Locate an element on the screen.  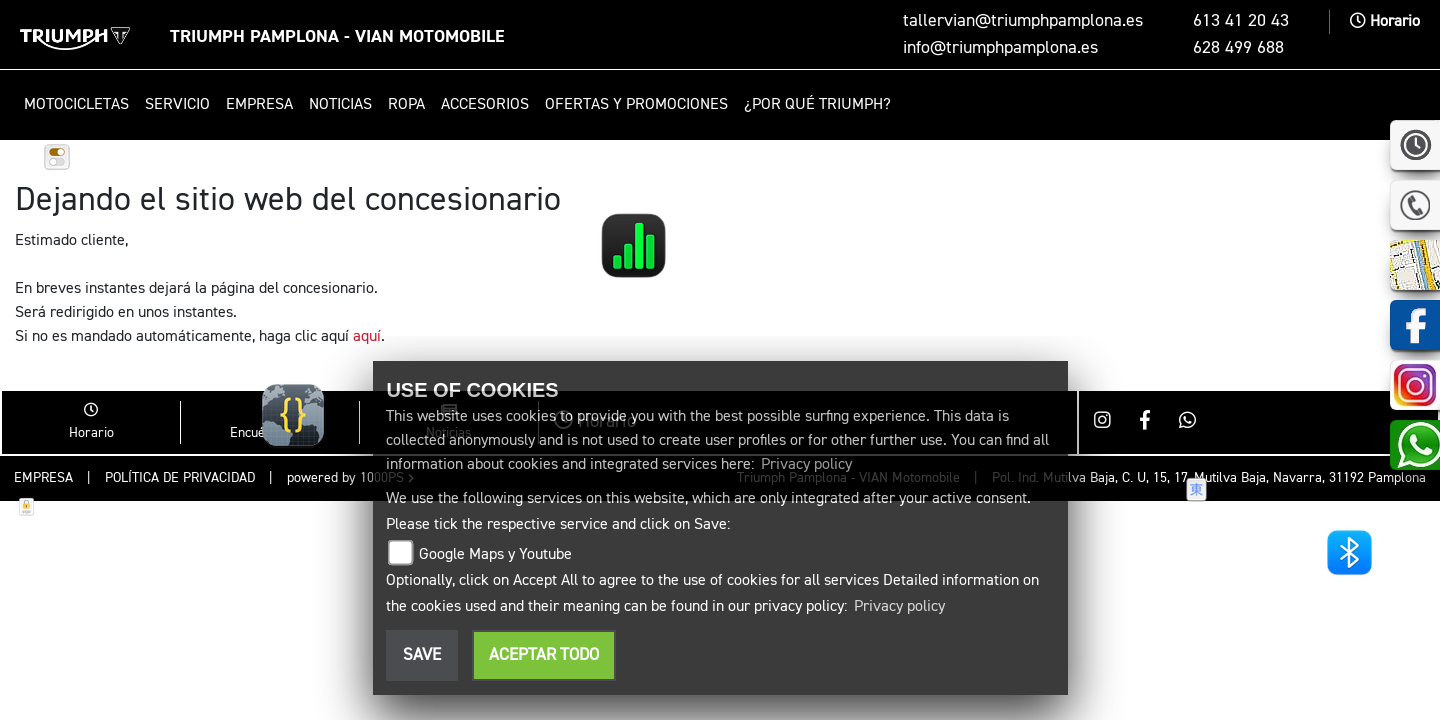
open bluetooth file exchange app is located at coordinates (1349, 552).